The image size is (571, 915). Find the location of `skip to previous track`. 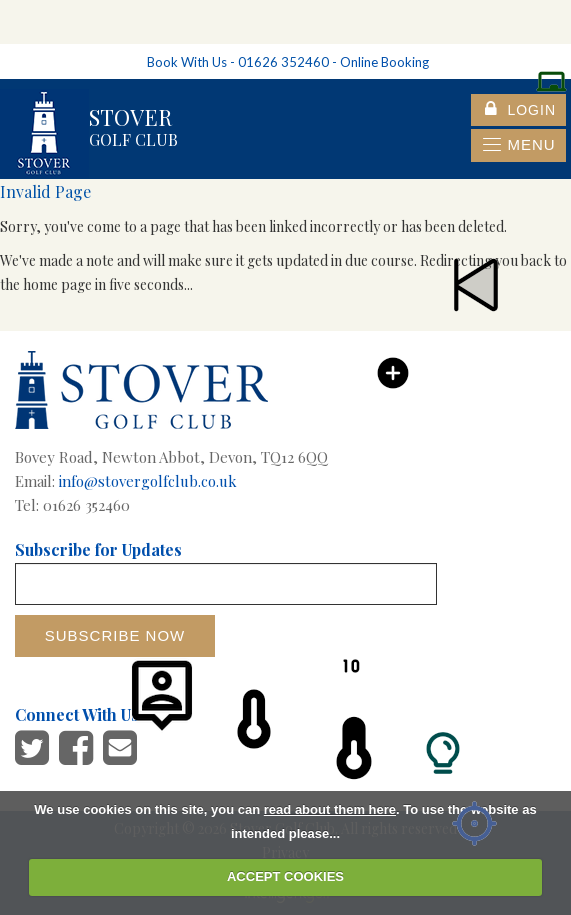

skip to previous track is located at coordinates (476, 285).